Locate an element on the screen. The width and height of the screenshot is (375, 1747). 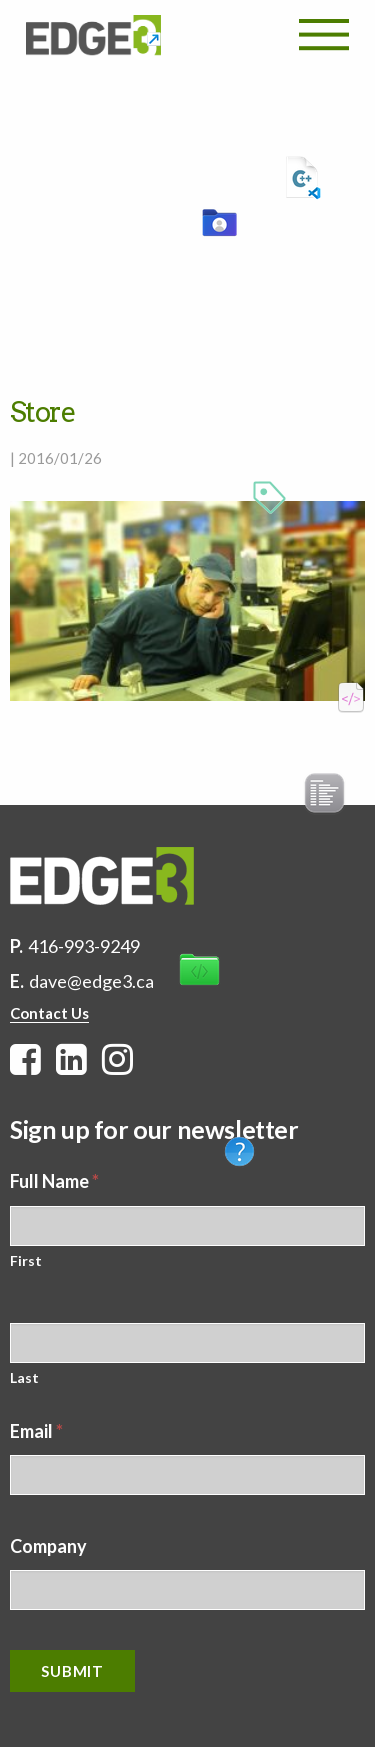
open user profile folder is located at coordinates (219, 223).